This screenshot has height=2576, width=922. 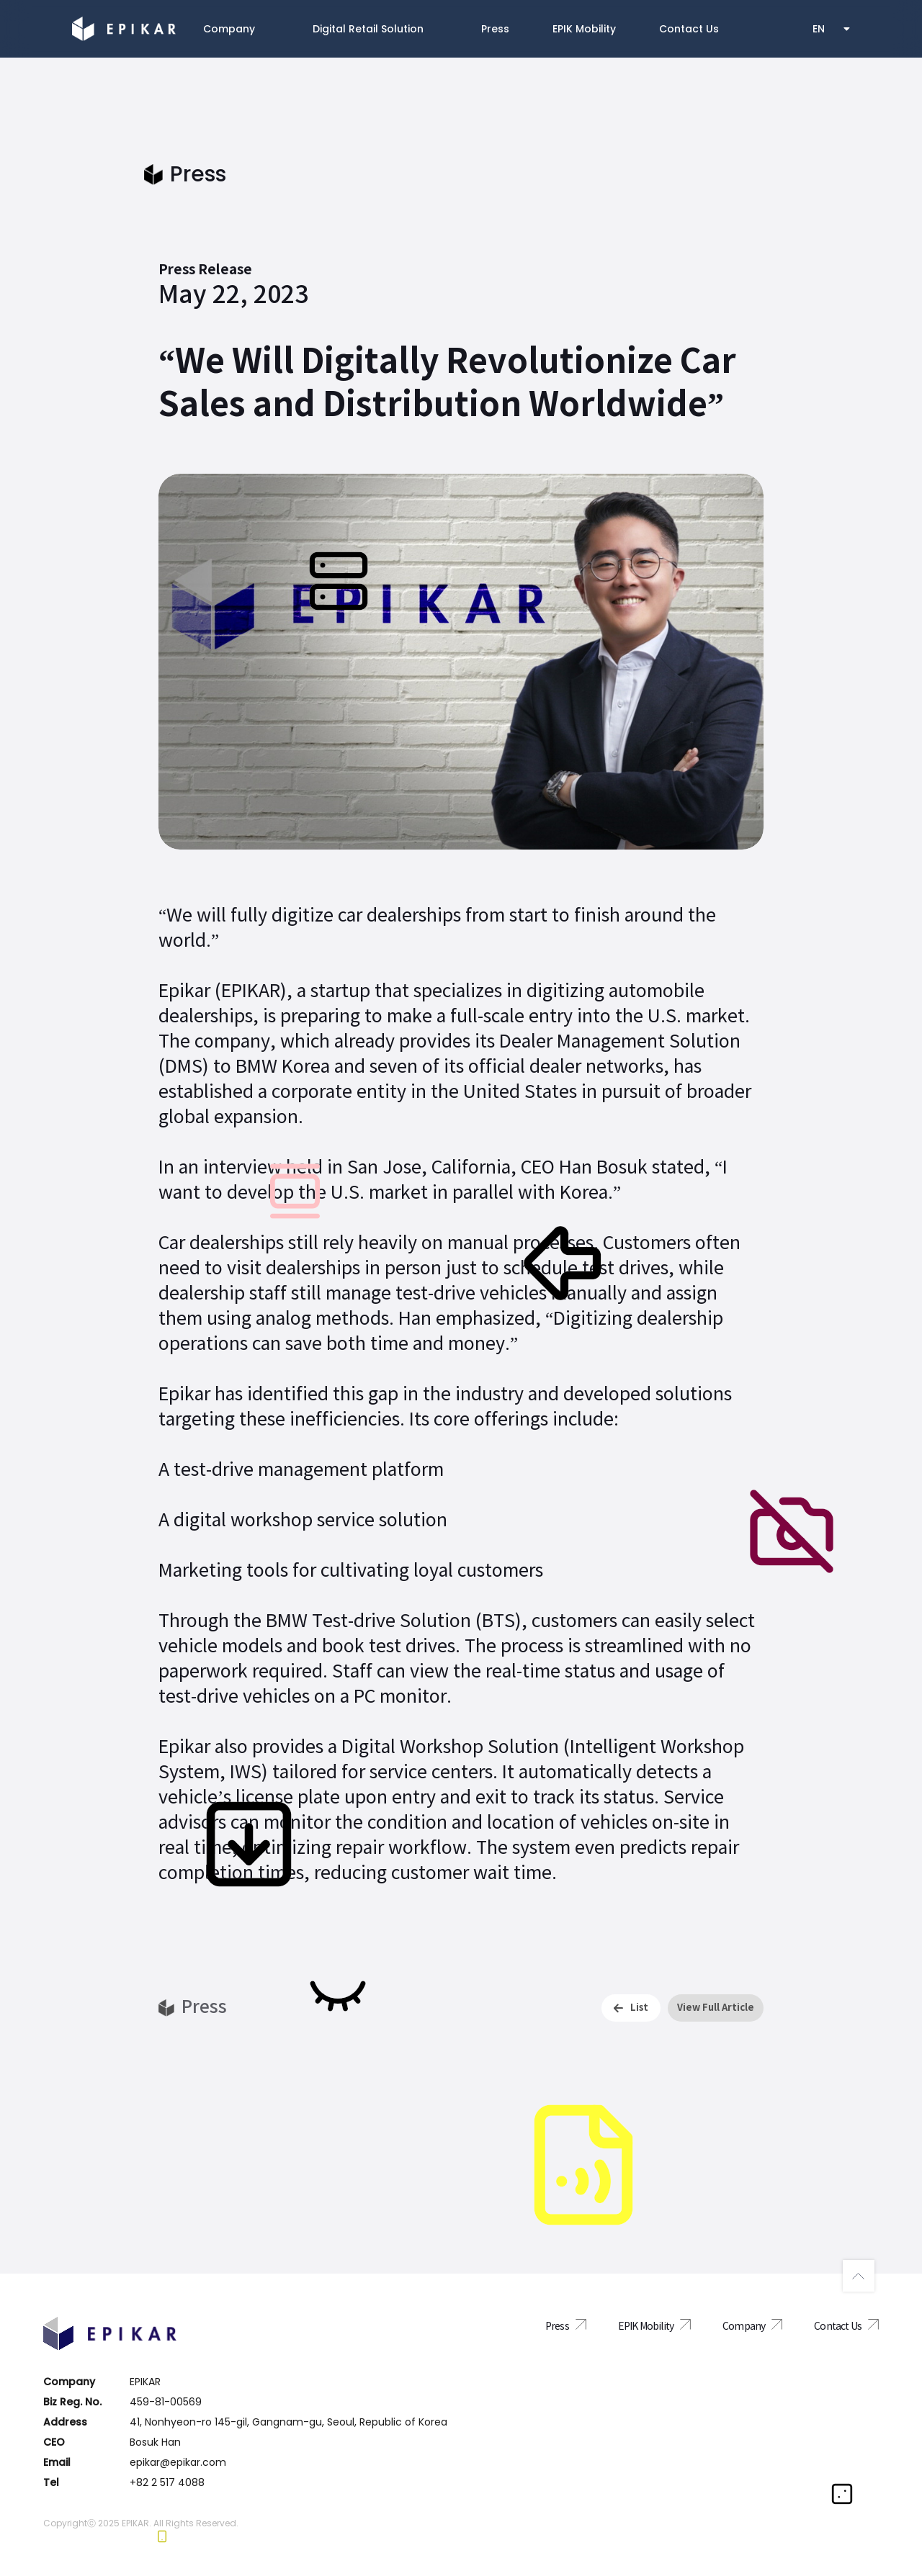 I want to click on access mobile device settings, so click(x=162, y=2536).